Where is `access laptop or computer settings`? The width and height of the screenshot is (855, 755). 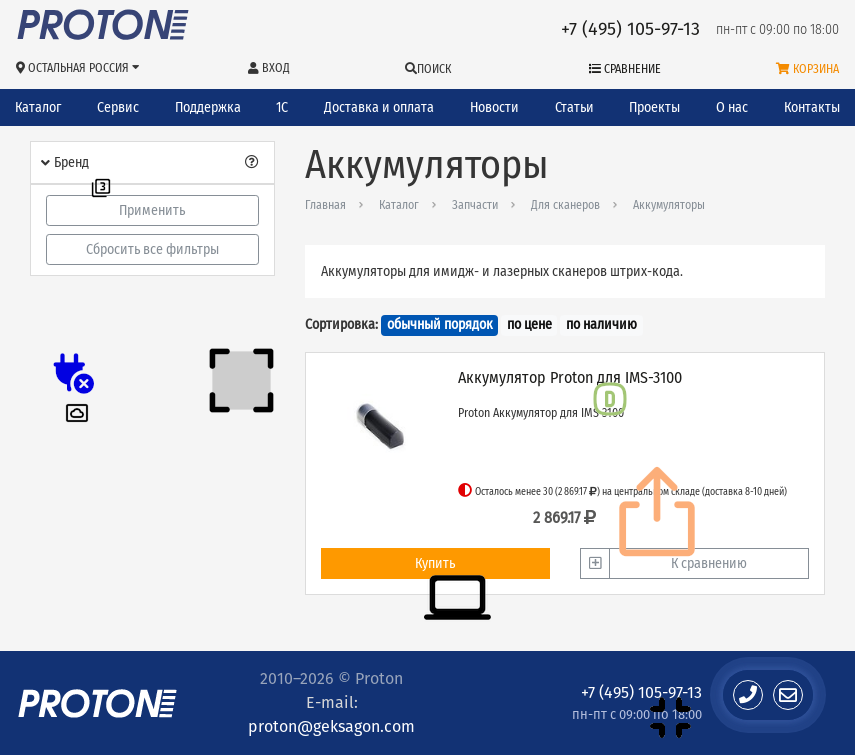
access laptop or computer settings is located at coordinates (457, 597).